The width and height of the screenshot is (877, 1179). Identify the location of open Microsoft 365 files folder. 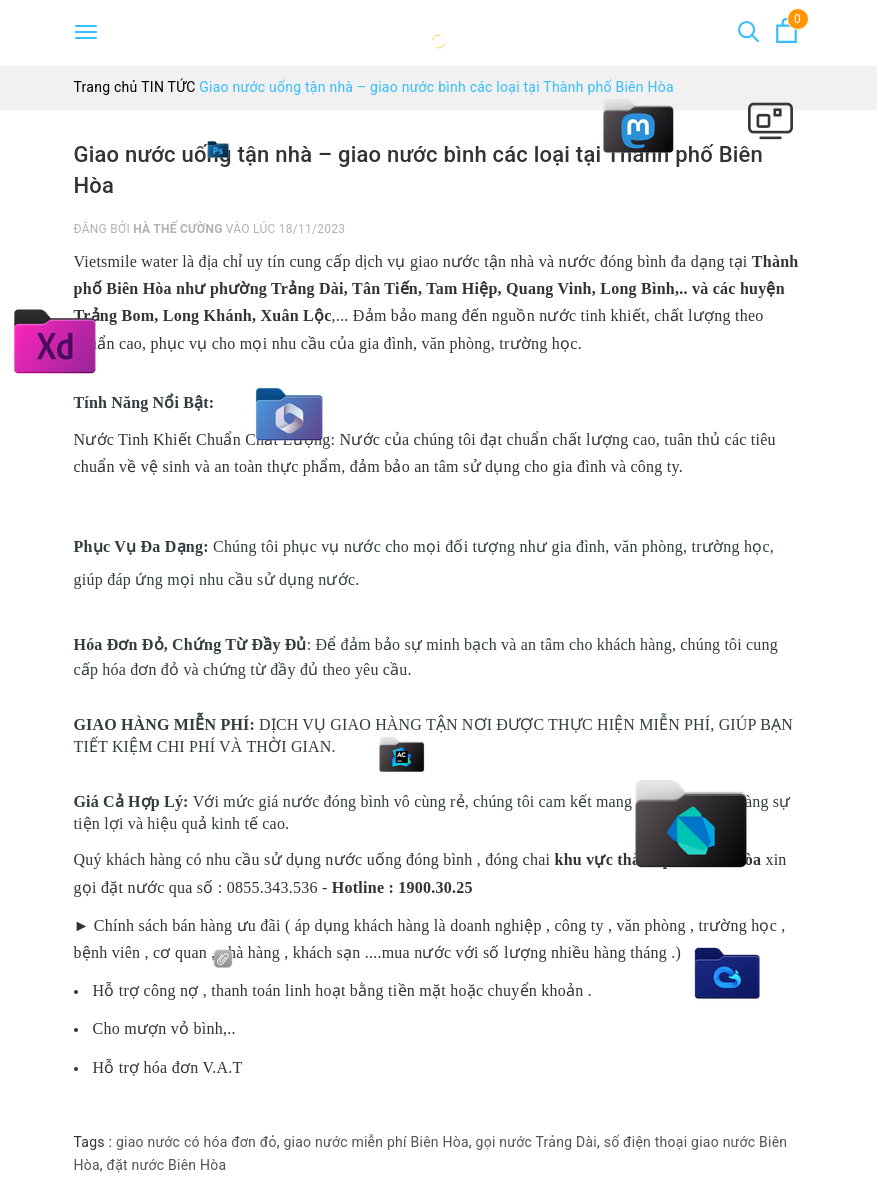
(289, 416).